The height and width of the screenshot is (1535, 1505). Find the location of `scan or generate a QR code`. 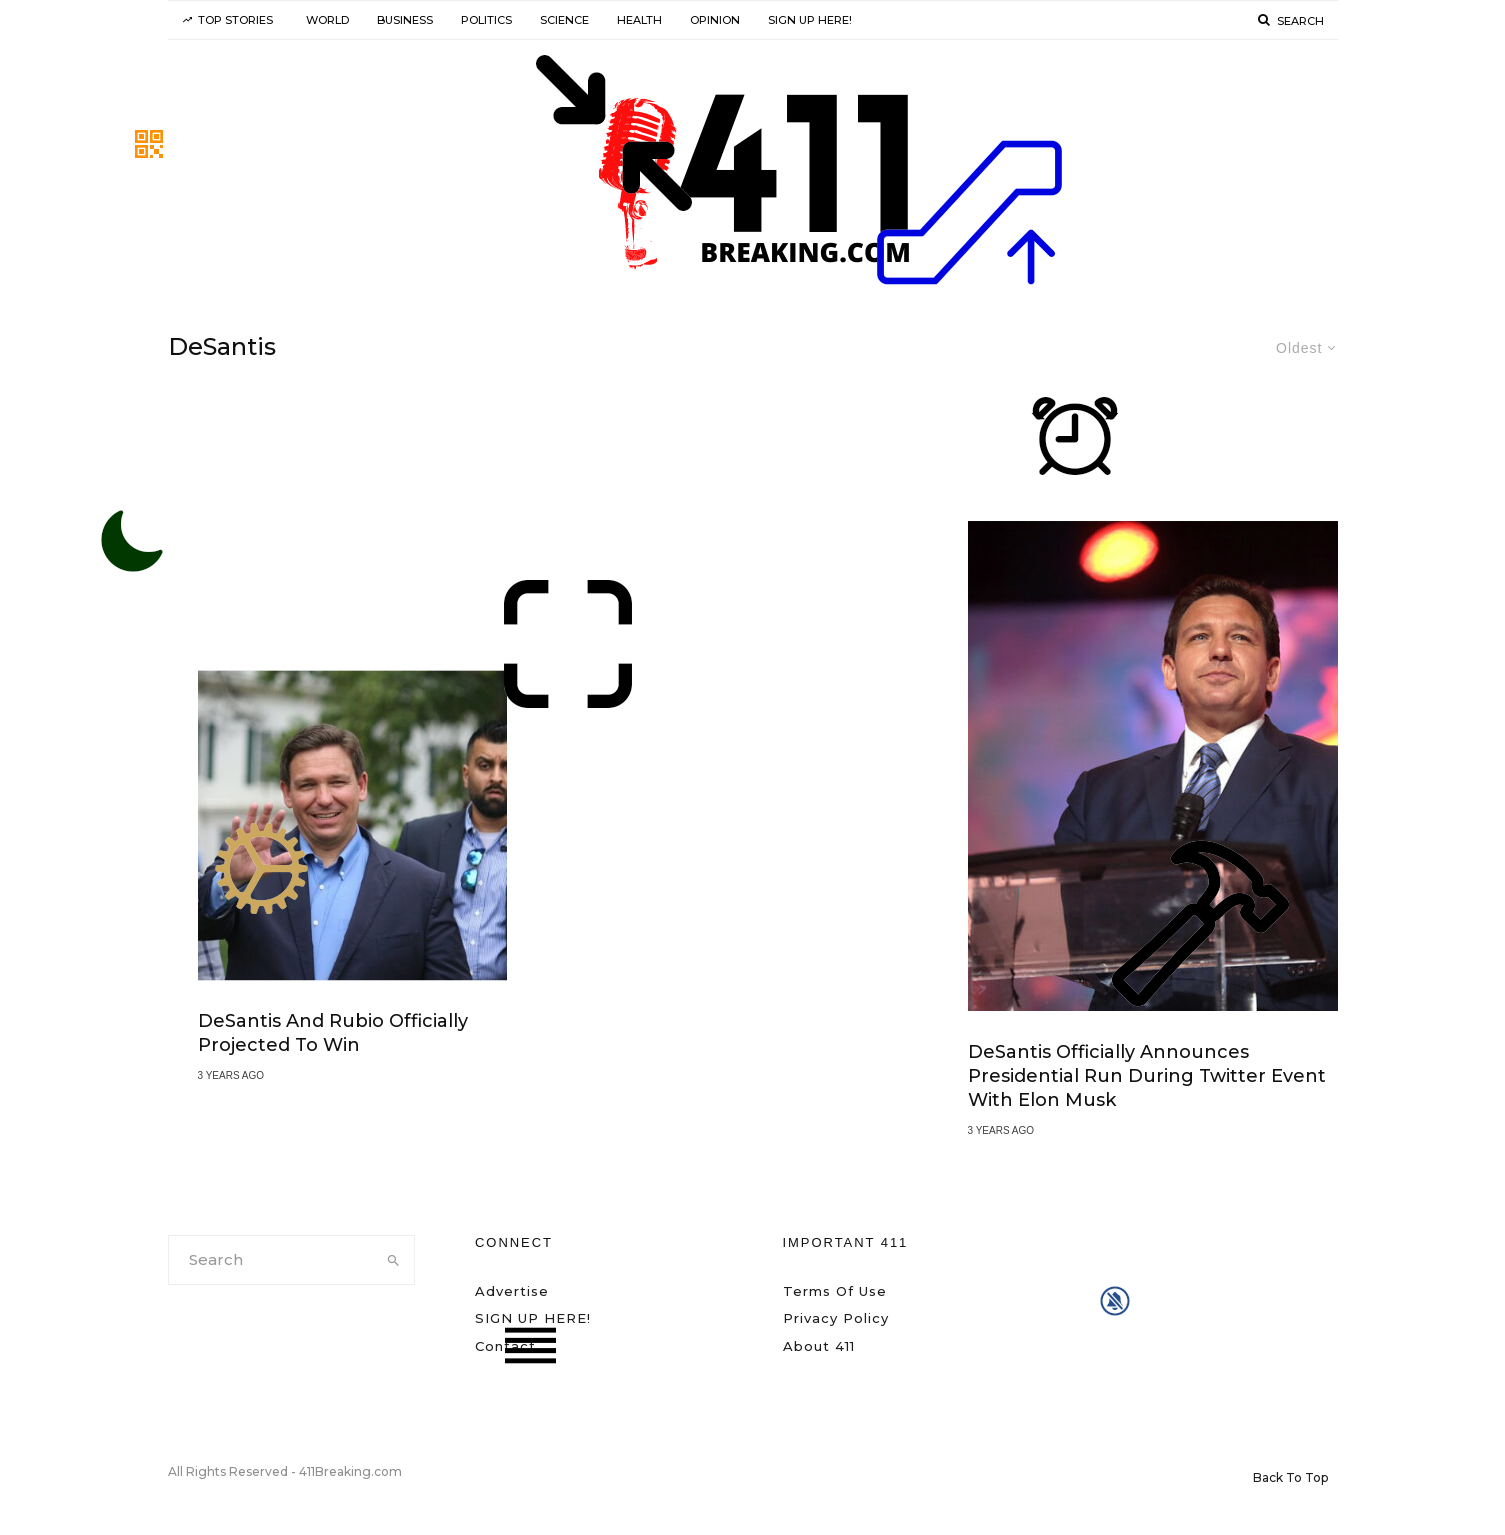

scan or generate a QR code is located at coordinates (149, 144).